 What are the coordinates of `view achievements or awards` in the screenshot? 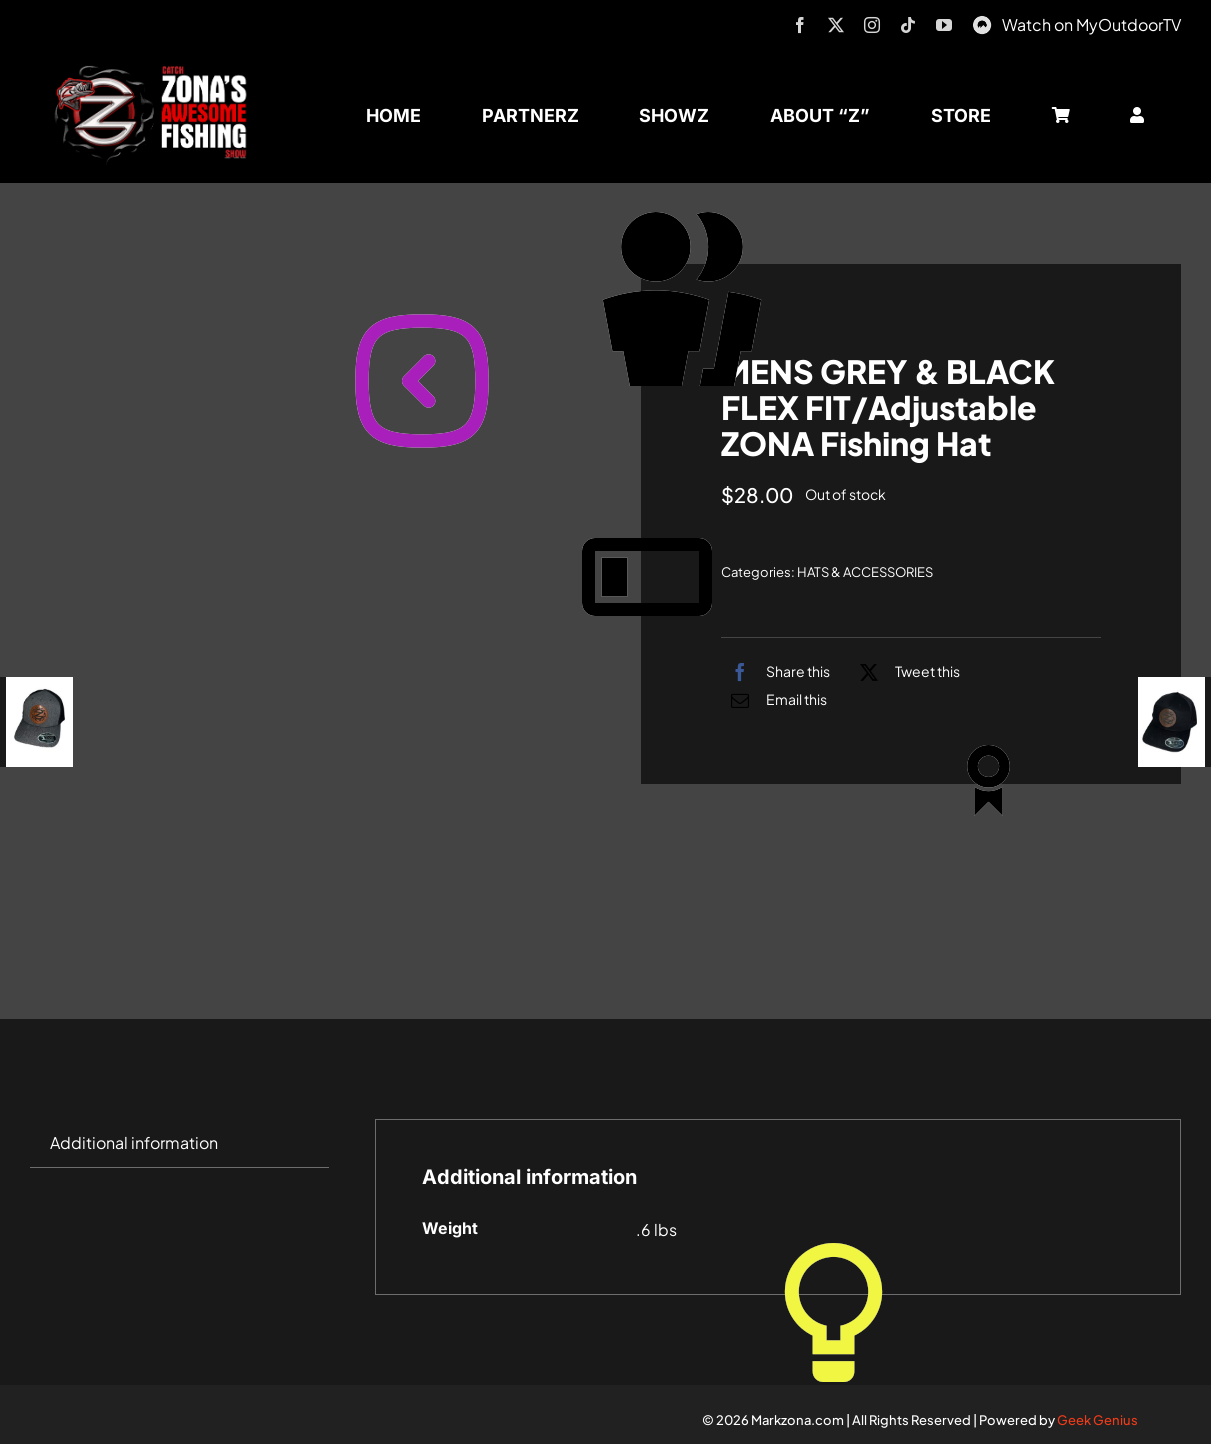 It's located at (988, 780).